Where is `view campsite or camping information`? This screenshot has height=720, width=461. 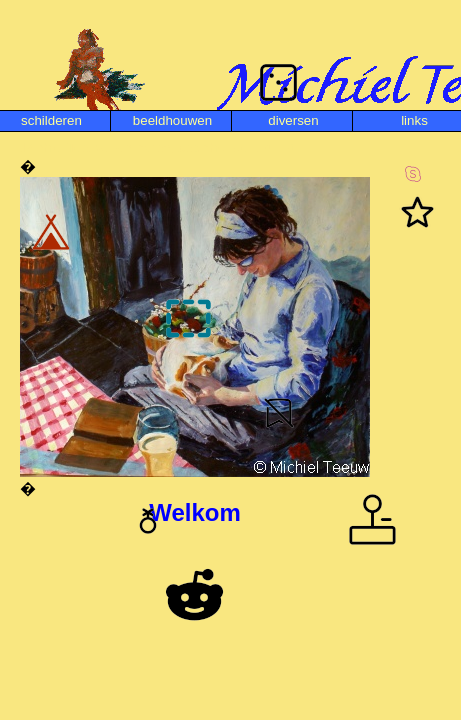
view campsite or camping information is located at coordinates (51, 234).